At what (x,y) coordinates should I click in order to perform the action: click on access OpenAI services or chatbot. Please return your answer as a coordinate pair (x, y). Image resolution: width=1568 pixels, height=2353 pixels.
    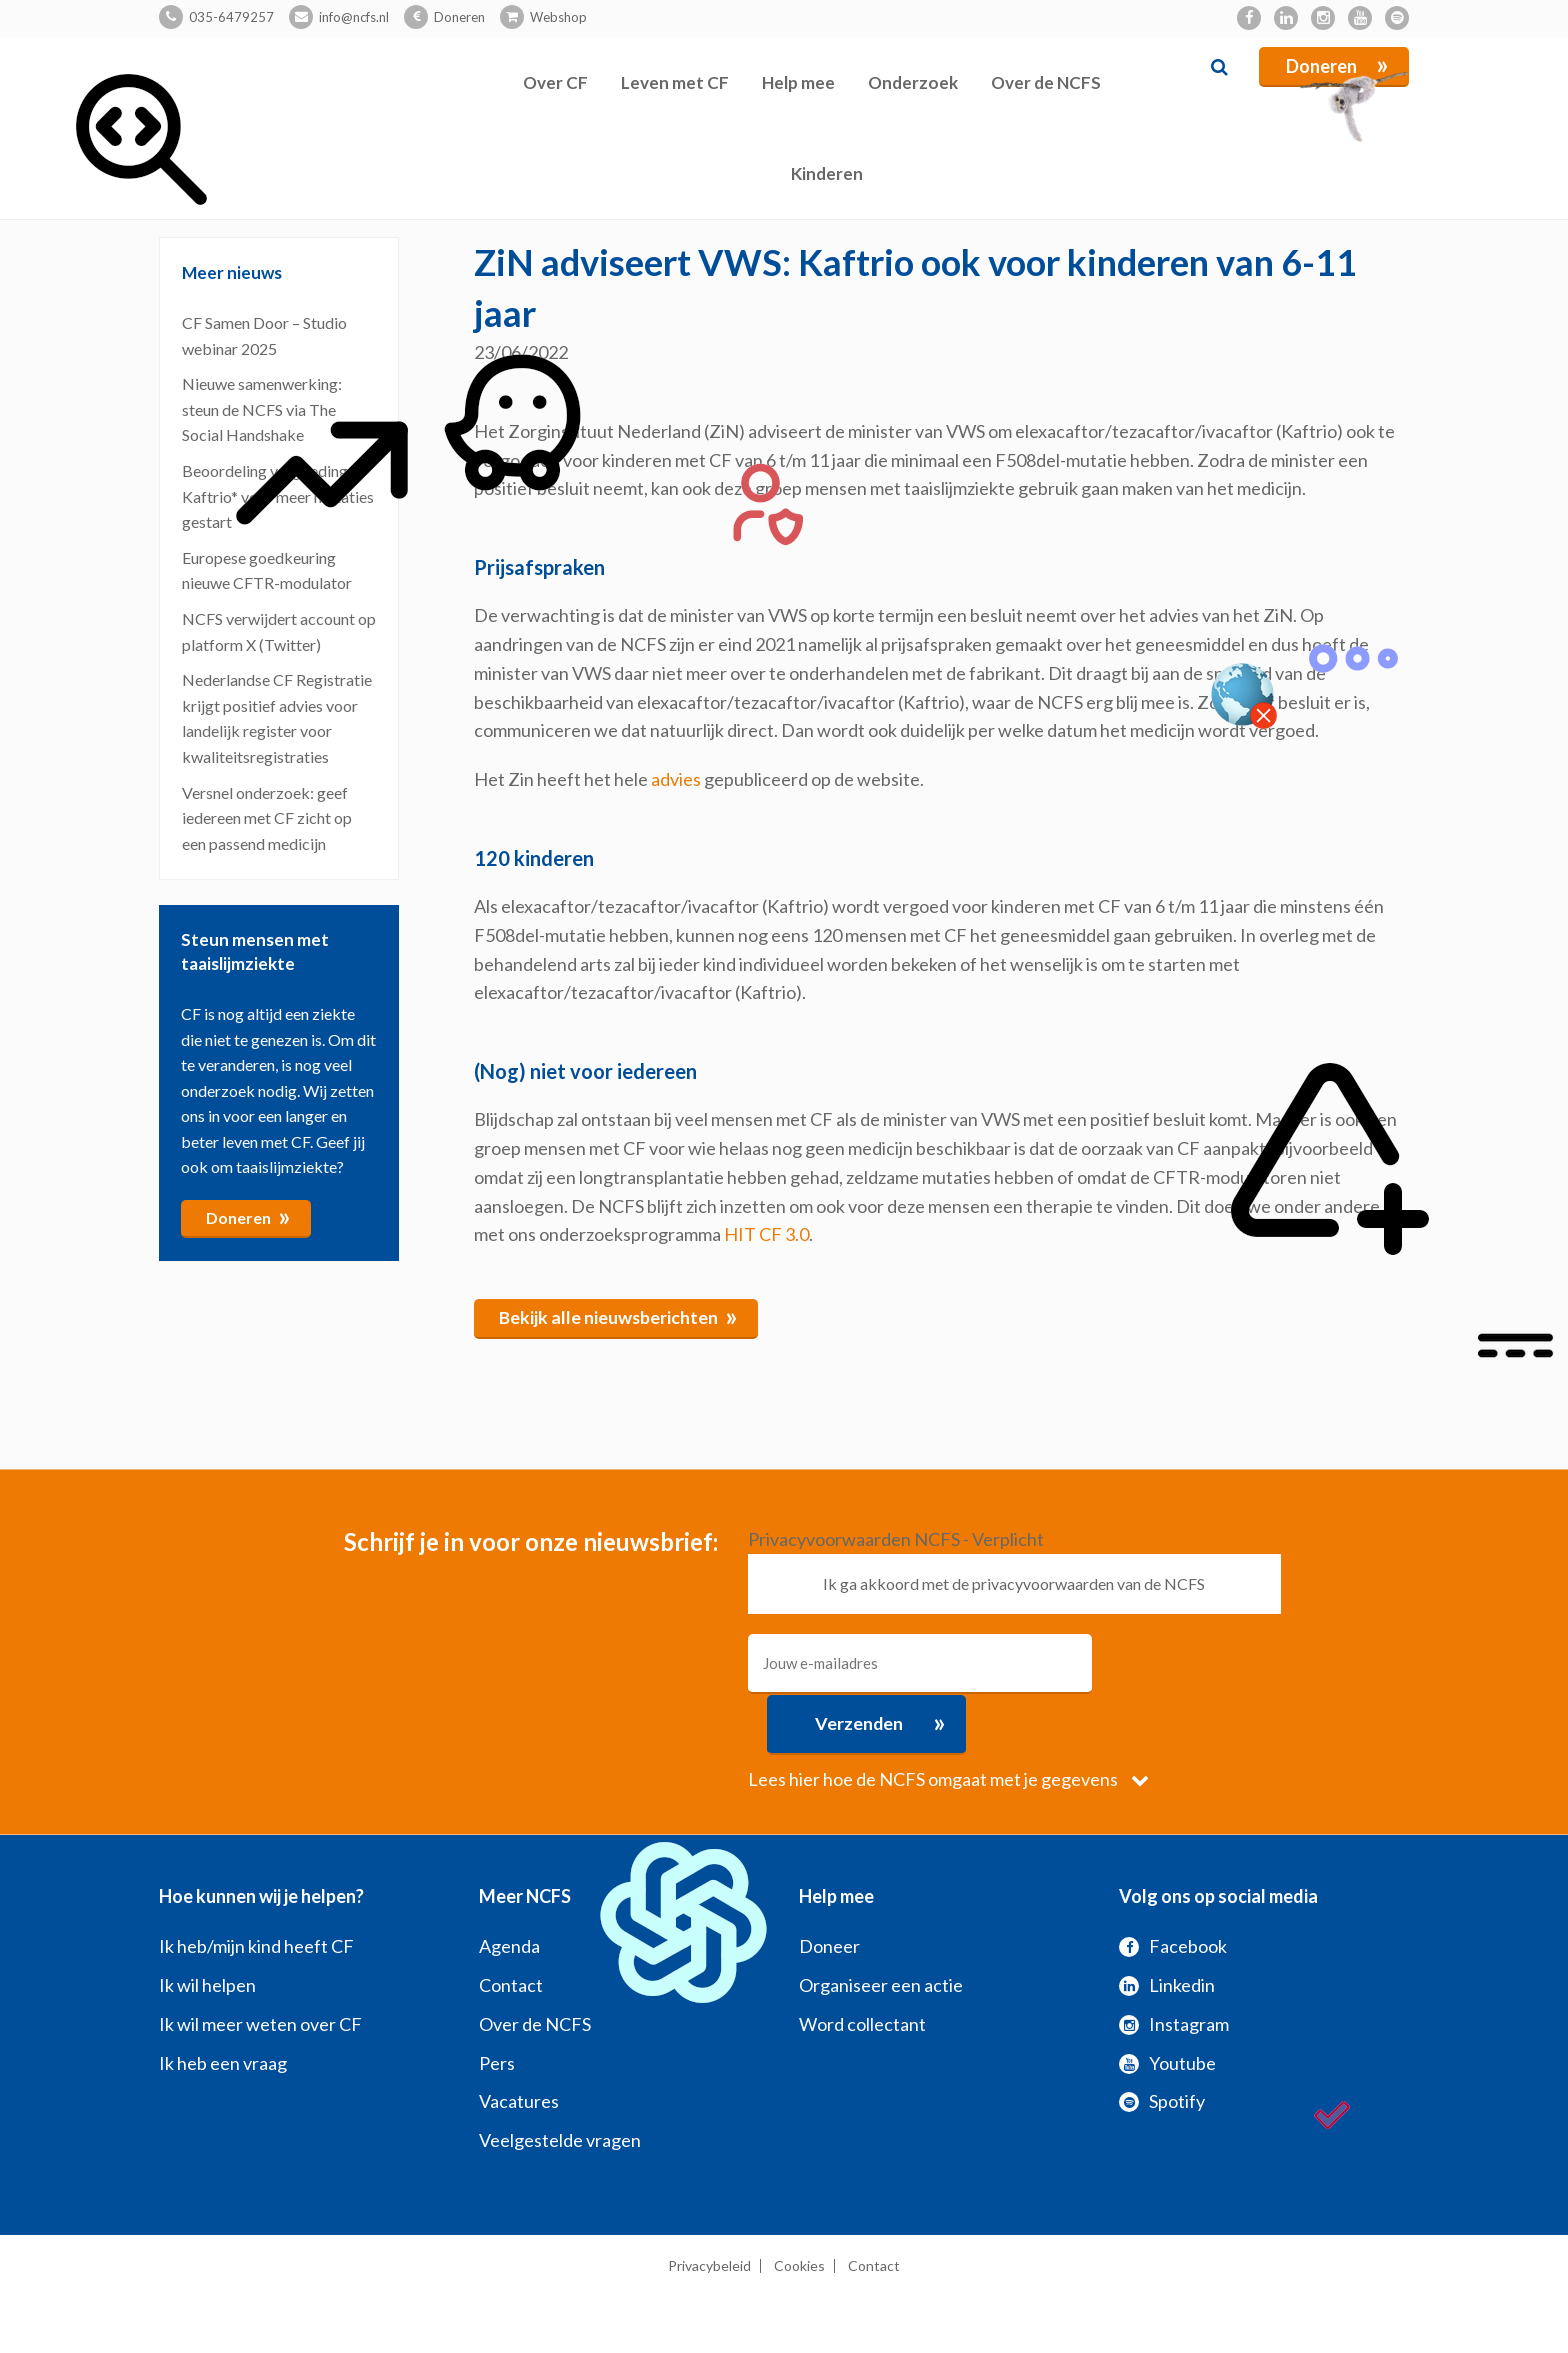
    Looking at the image, I should click on (683, 1922).